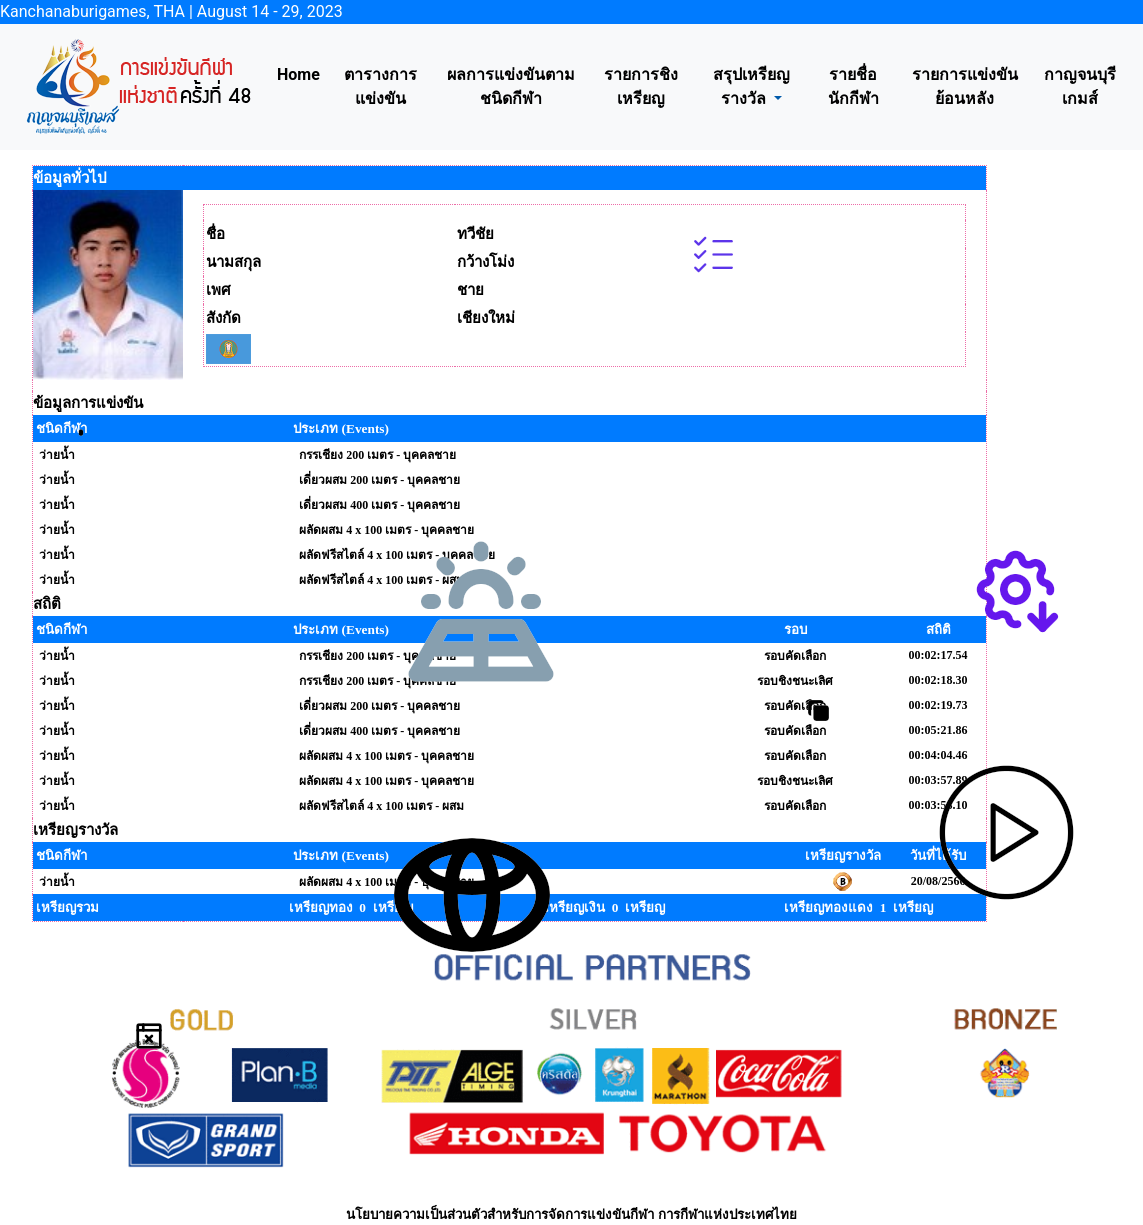 The image size is (1143, 1225). Describe the element at coordinates (1006, 832) in the screenshot. I see `play media or video content` at that location.